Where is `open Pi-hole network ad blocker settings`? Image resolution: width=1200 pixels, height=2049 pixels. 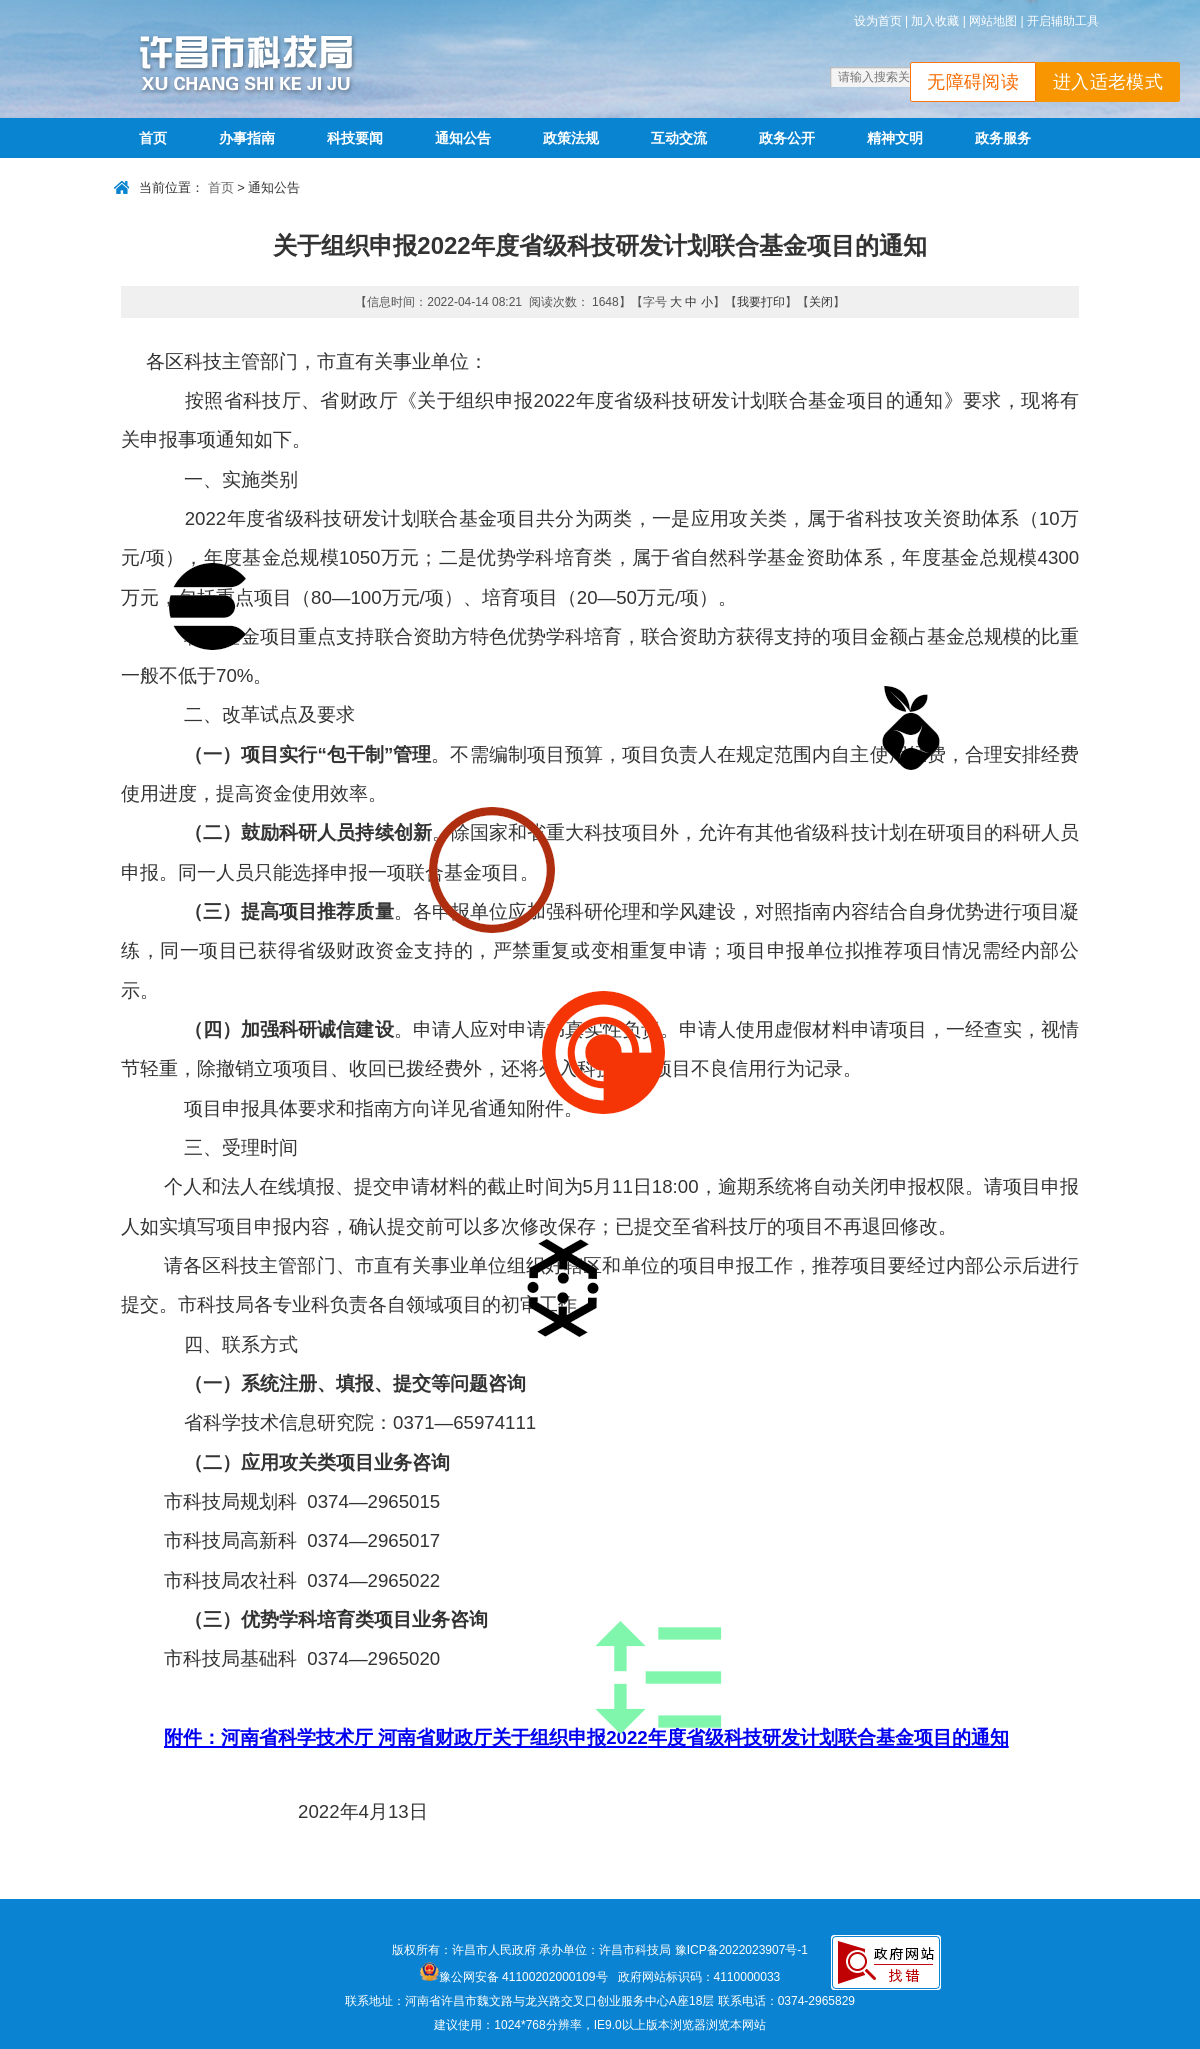 open Pi-hole network ad blocker settings is located at coordinates (911, 728).